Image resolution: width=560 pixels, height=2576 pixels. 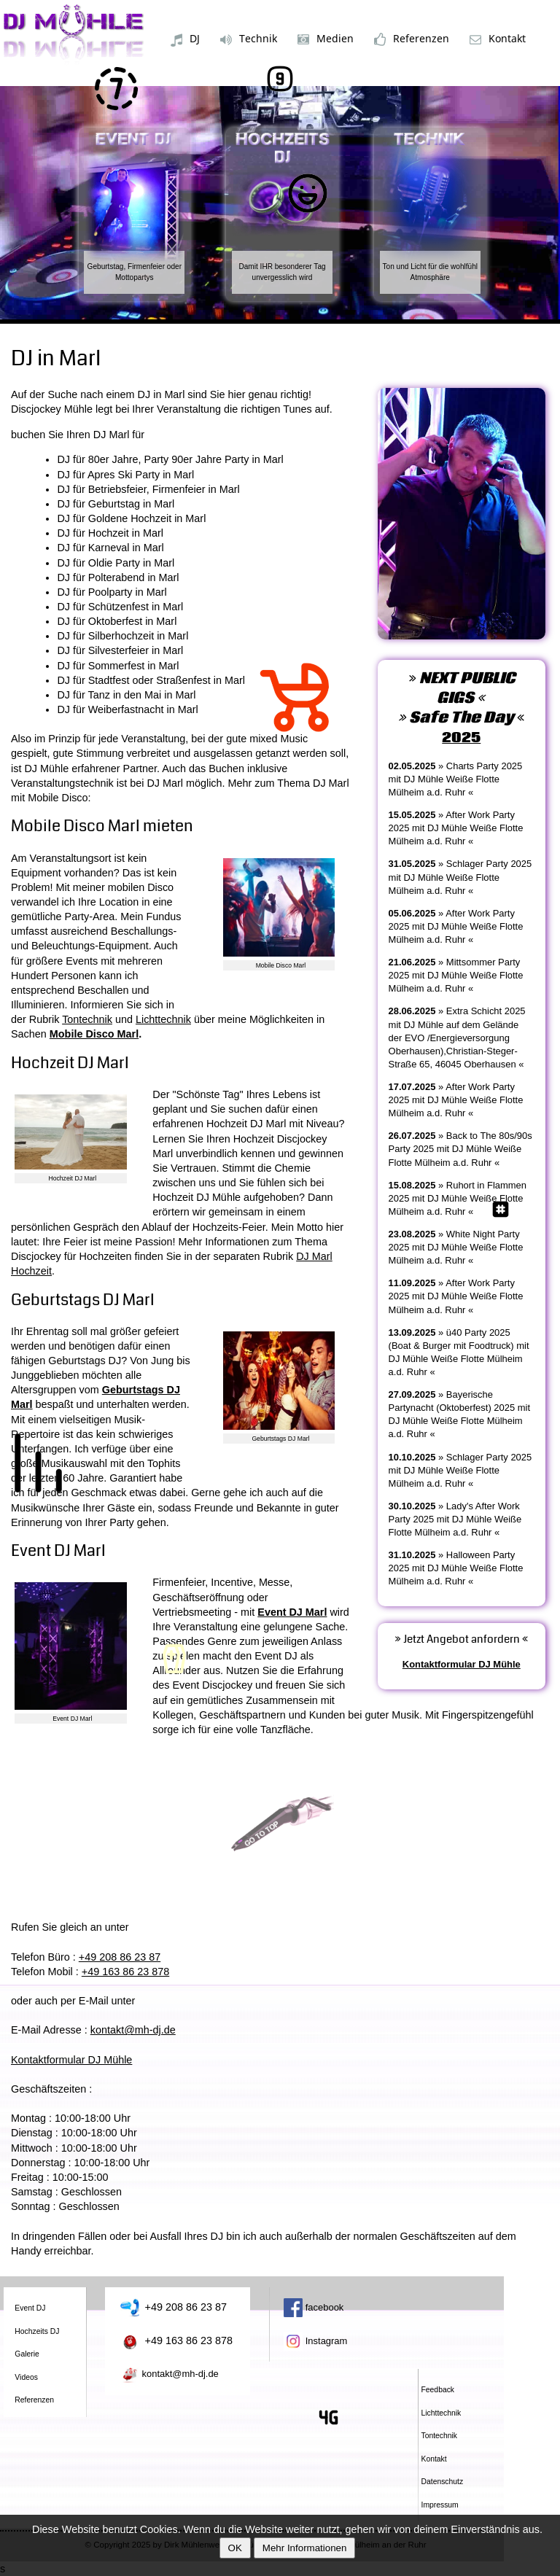 I want to click on view grid or table layout, so click(x=500, y=1209).